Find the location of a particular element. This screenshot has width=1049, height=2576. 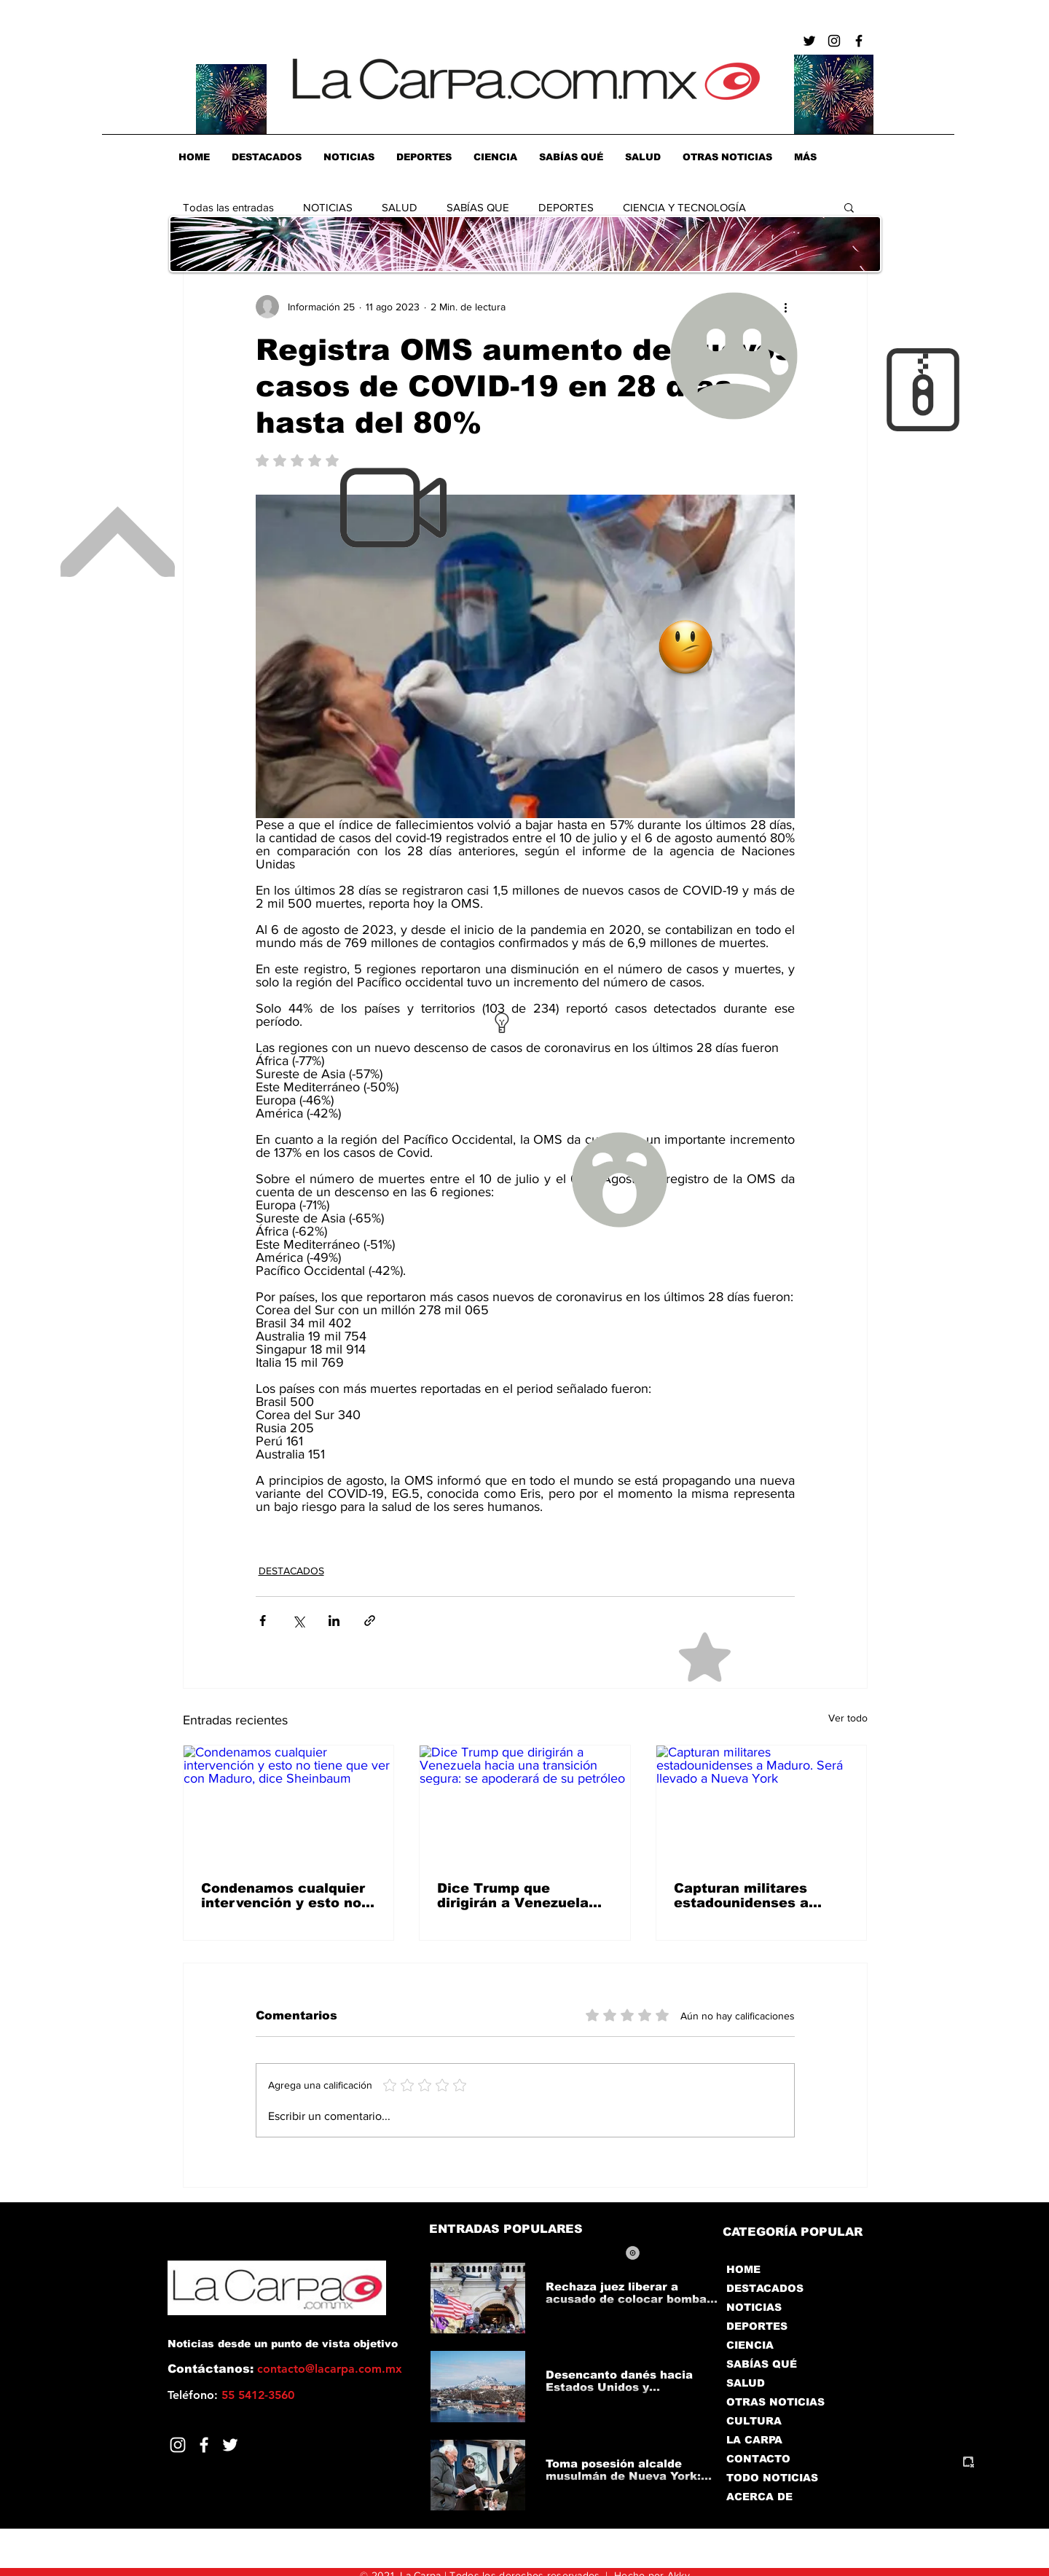

indicates wired network connection is disconnected is located at coordinates (968, 2462).